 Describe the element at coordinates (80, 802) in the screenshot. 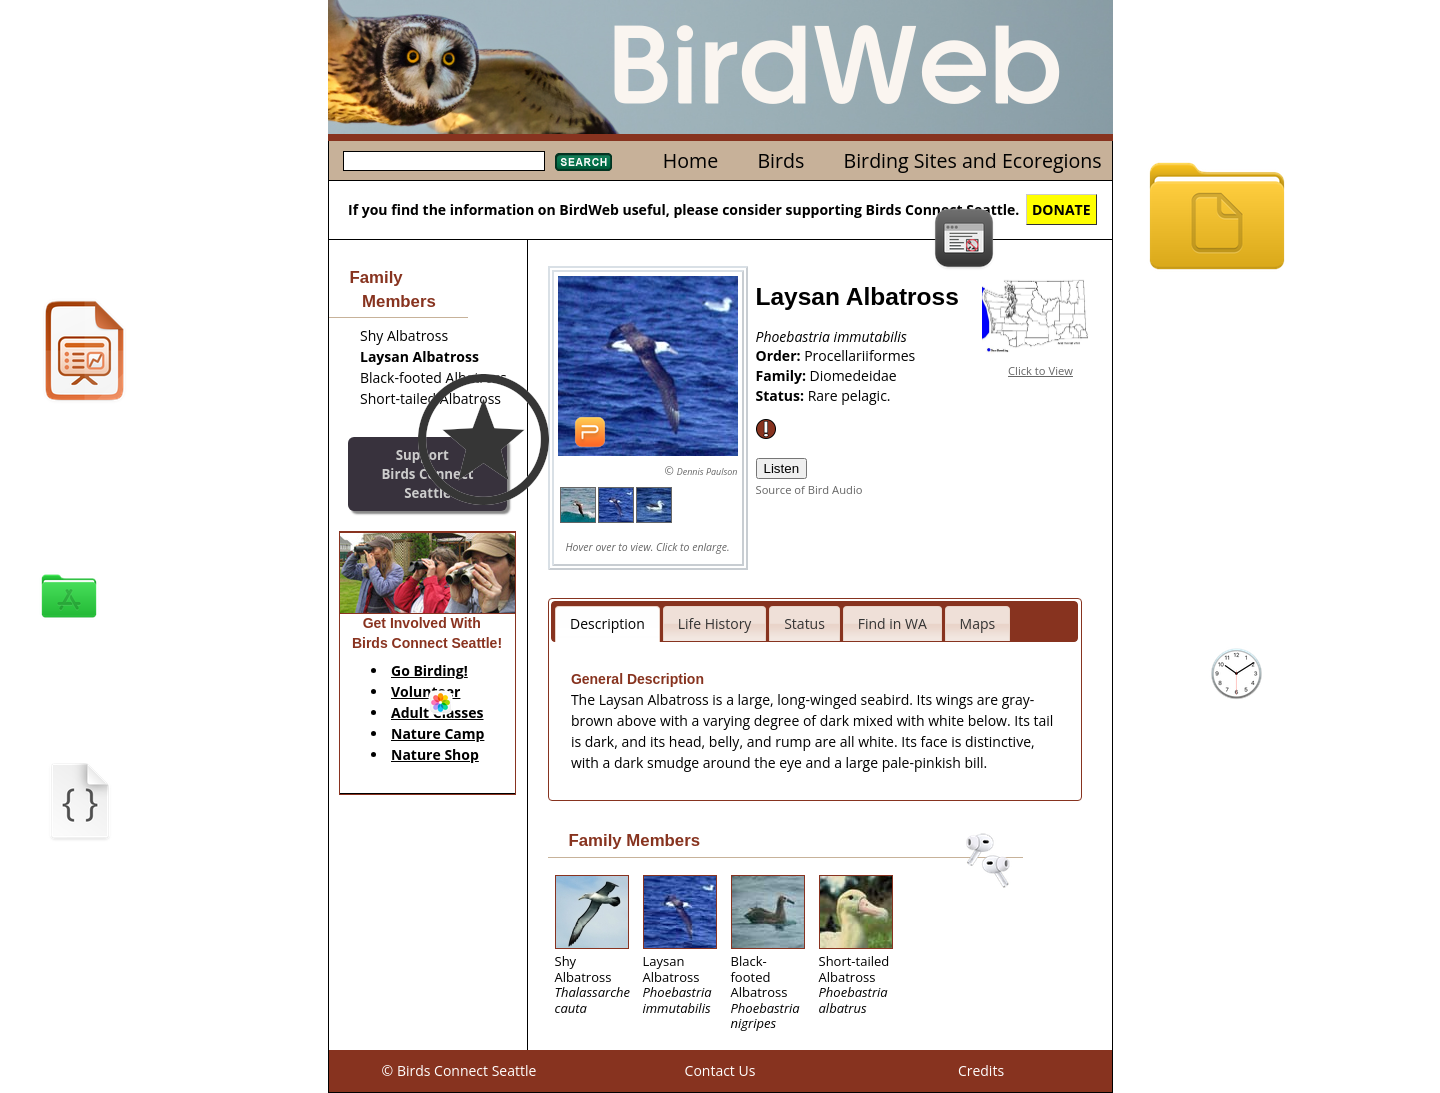

I see `a blank or empty script file` at that location.